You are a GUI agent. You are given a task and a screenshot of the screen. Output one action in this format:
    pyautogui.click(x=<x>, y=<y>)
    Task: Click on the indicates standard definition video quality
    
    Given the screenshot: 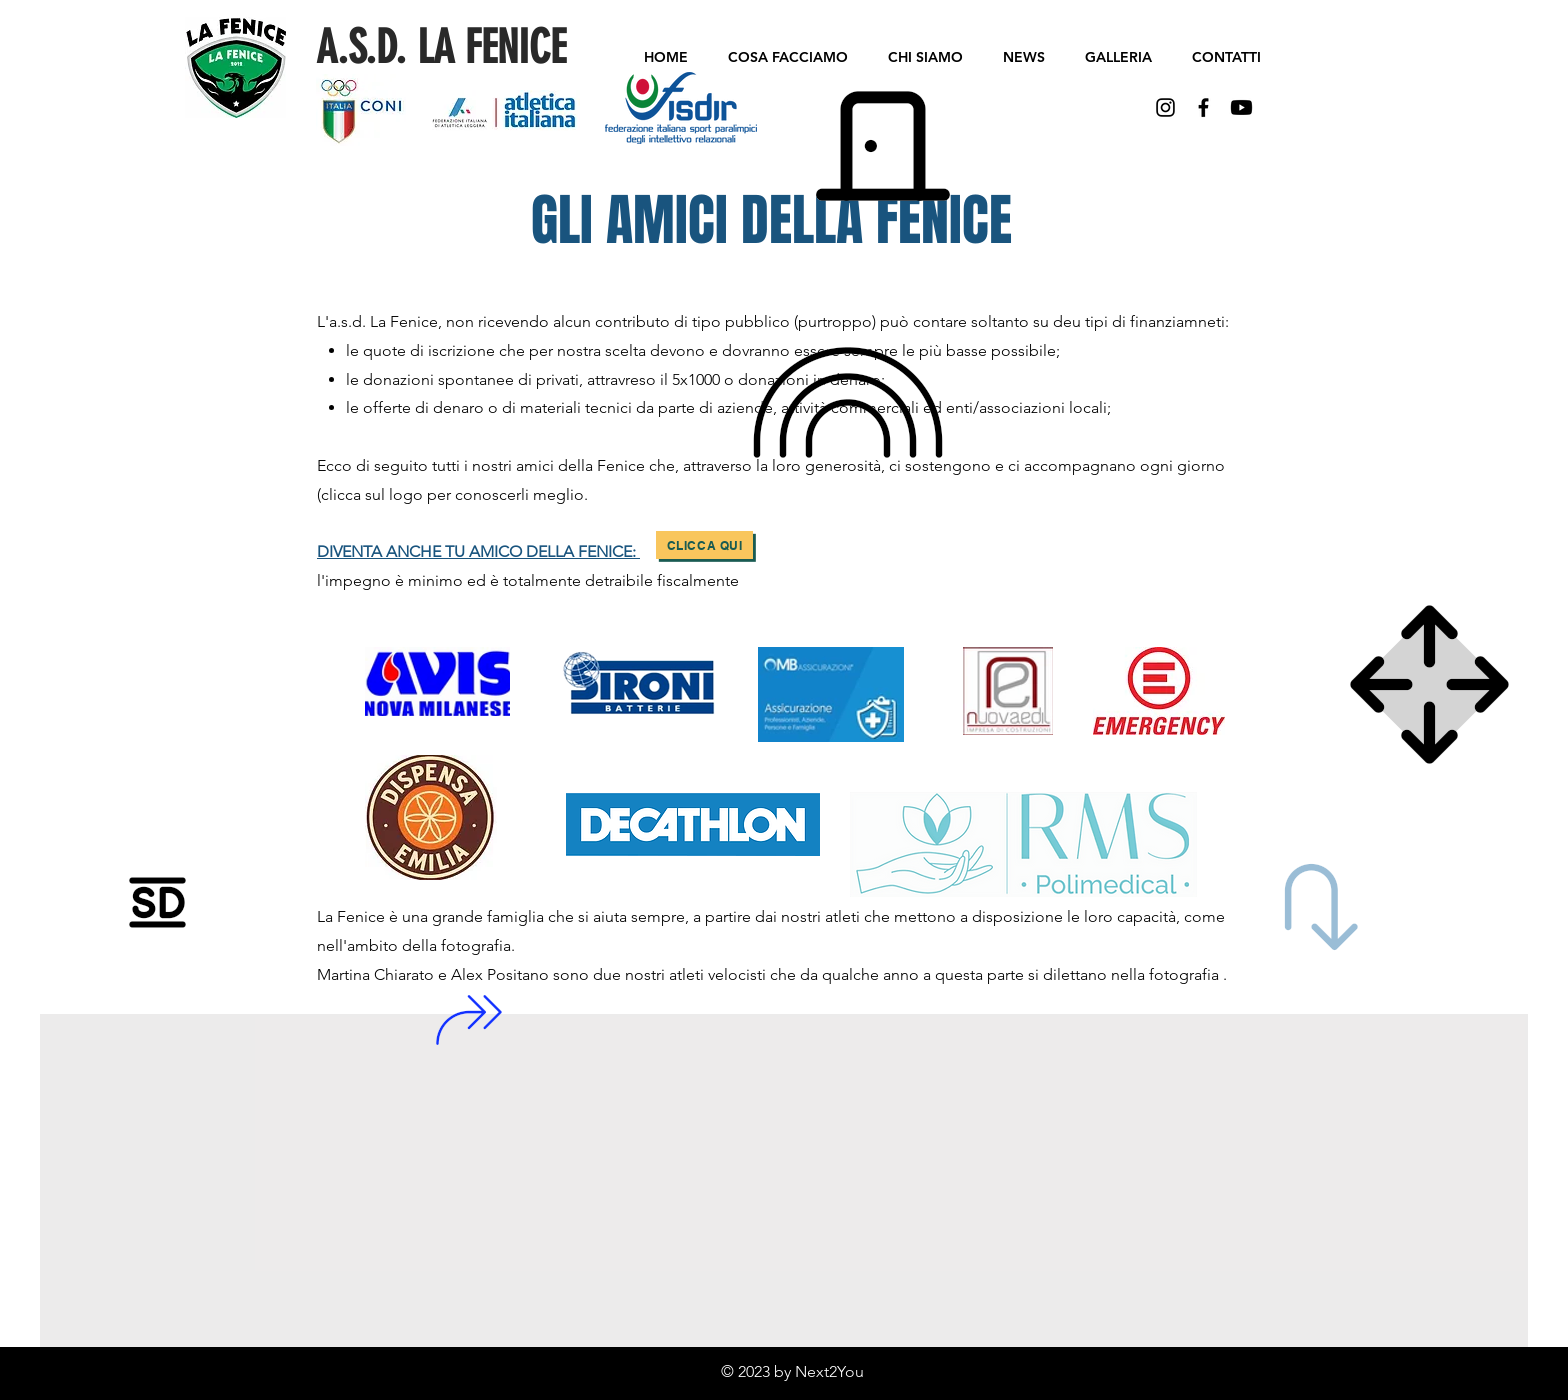 What is the action you would take?
    pyautogui.click(x=157, y=902)
    